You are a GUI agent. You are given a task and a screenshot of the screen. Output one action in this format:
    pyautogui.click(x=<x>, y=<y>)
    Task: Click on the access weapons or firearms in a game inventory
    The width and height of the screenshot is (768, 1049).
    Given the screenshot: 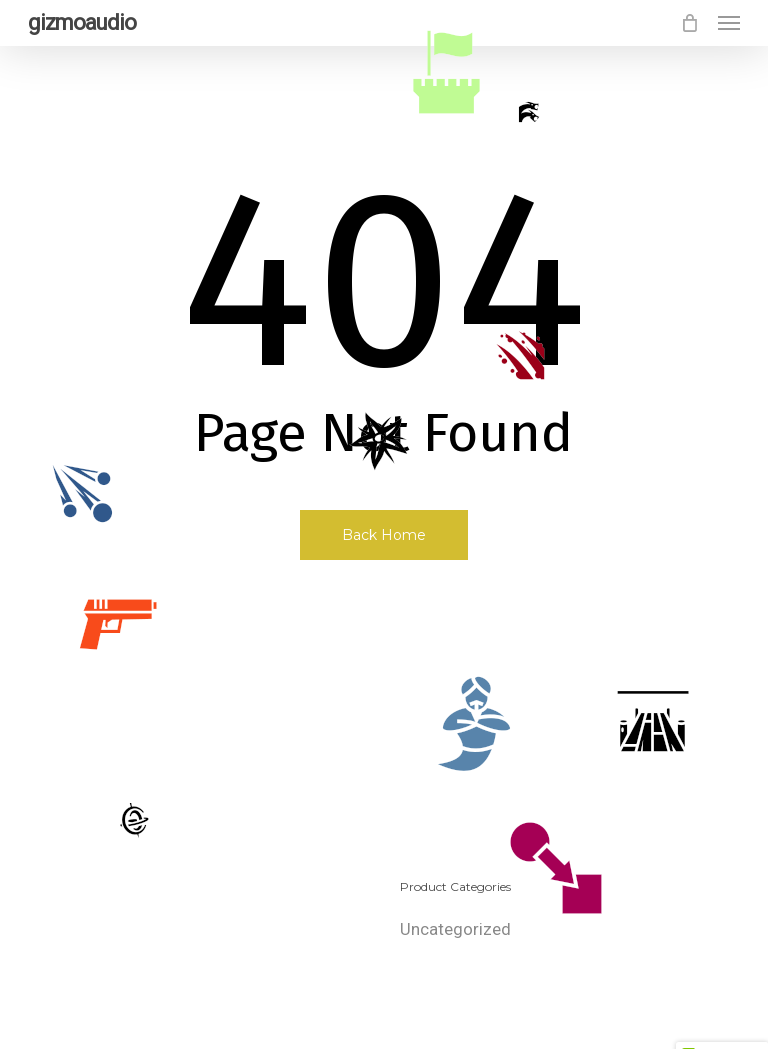 What is the action you would take?
    pyautogui.click(x=118, y=623)
    